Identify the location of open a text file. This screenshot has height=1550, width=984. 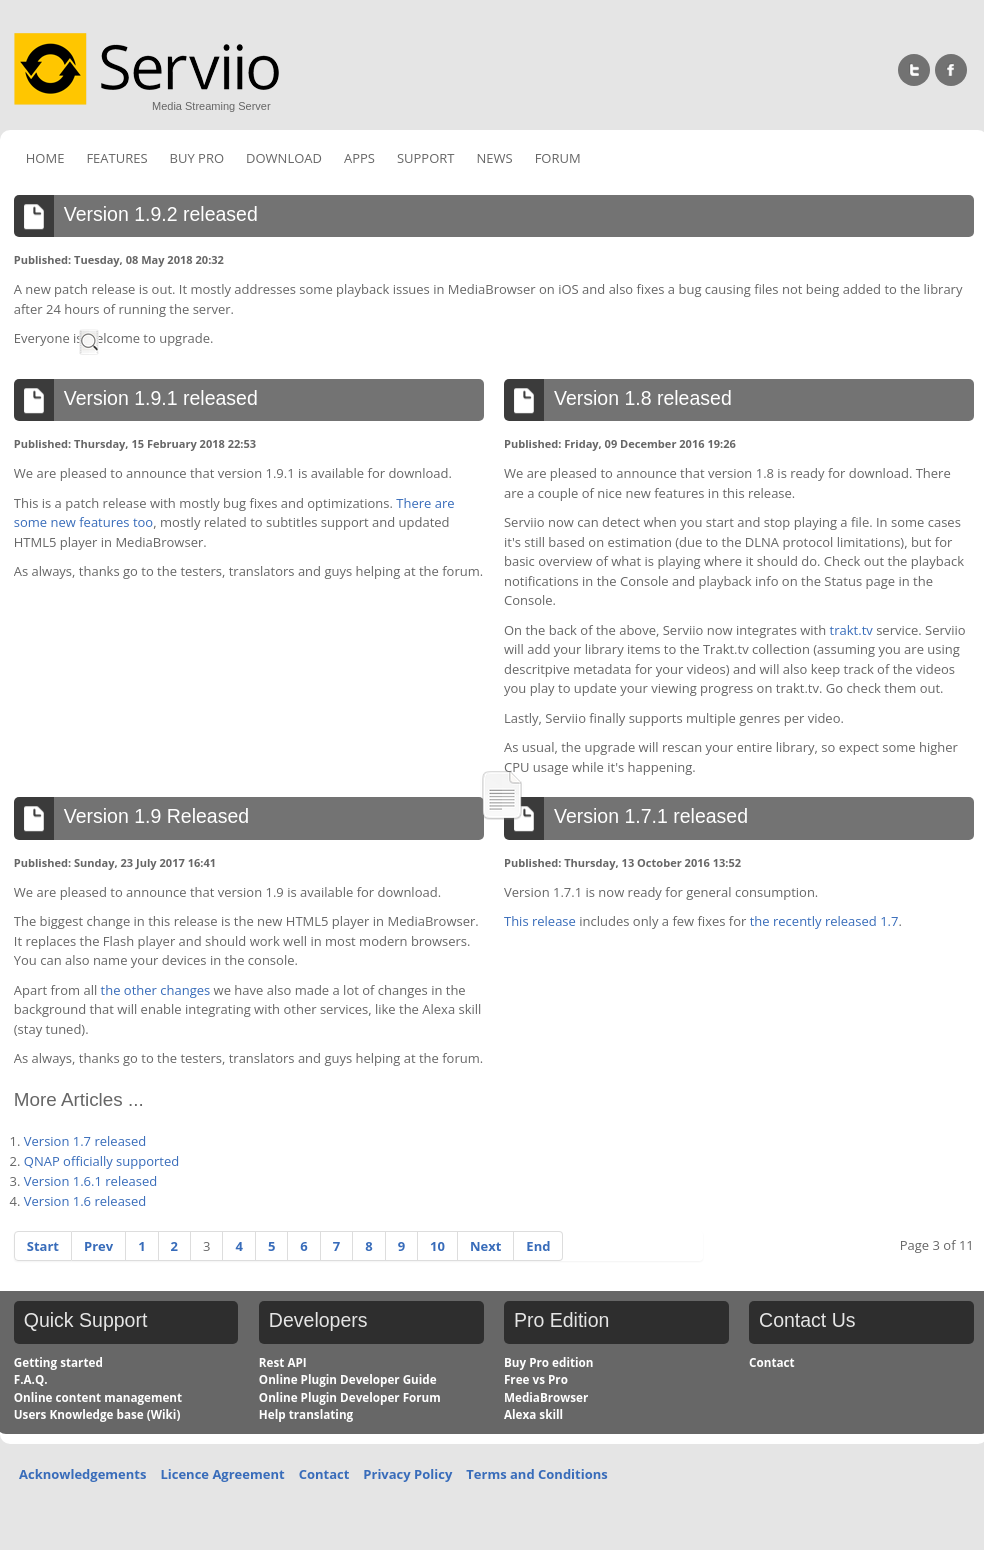
(502, 795).